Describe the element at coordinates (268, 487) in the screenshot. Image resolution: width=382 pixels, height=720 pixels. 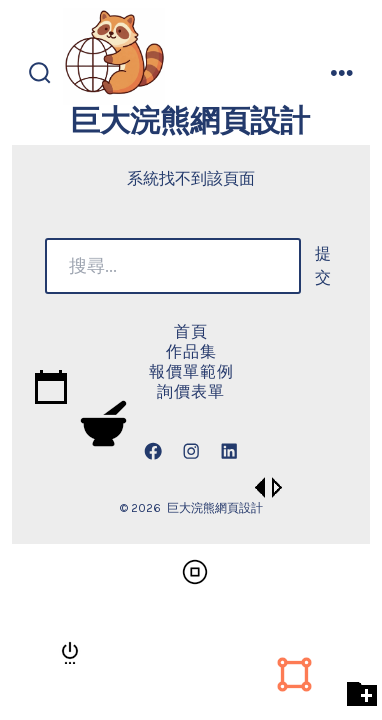
I see `switch to the right panel or view` at that location.